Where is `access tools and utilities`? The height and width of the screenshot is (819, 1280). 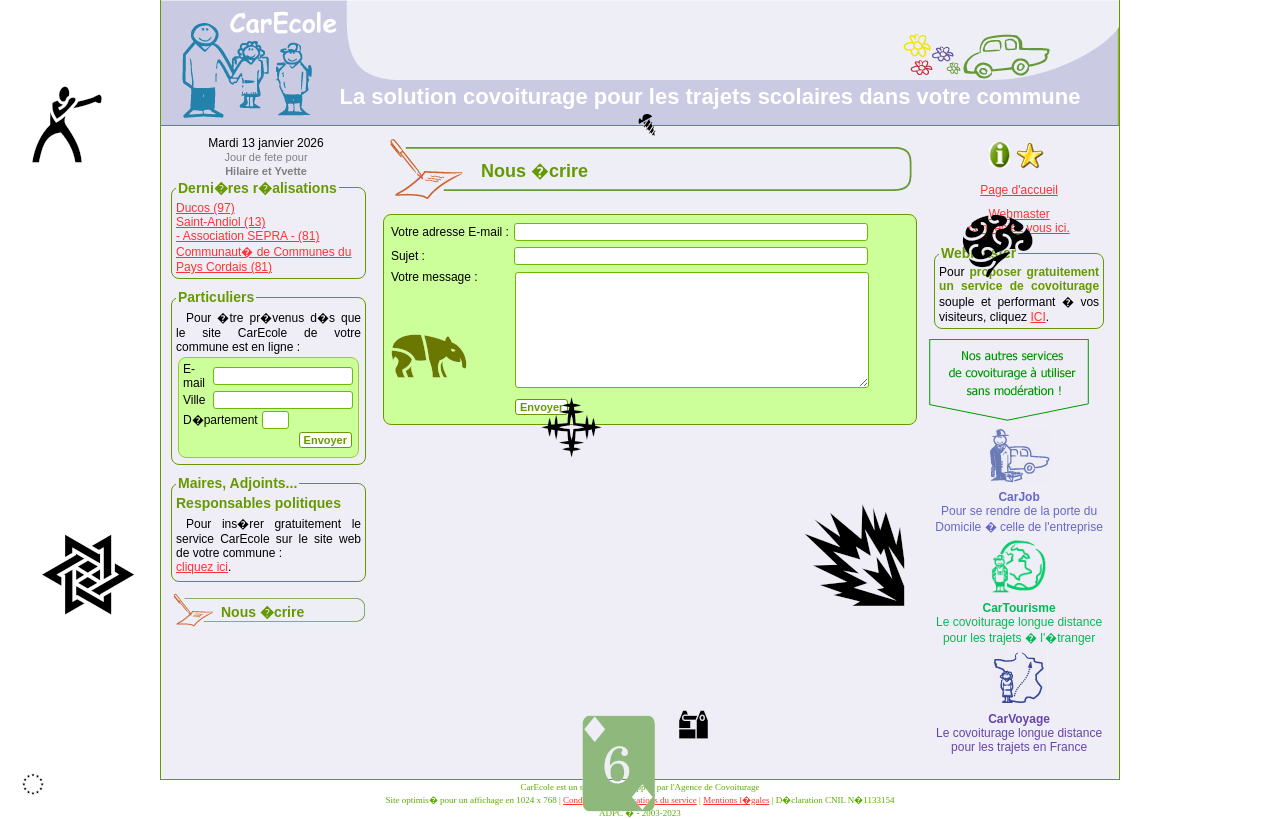
access tools and utilities is located at coordinates (693, 723).